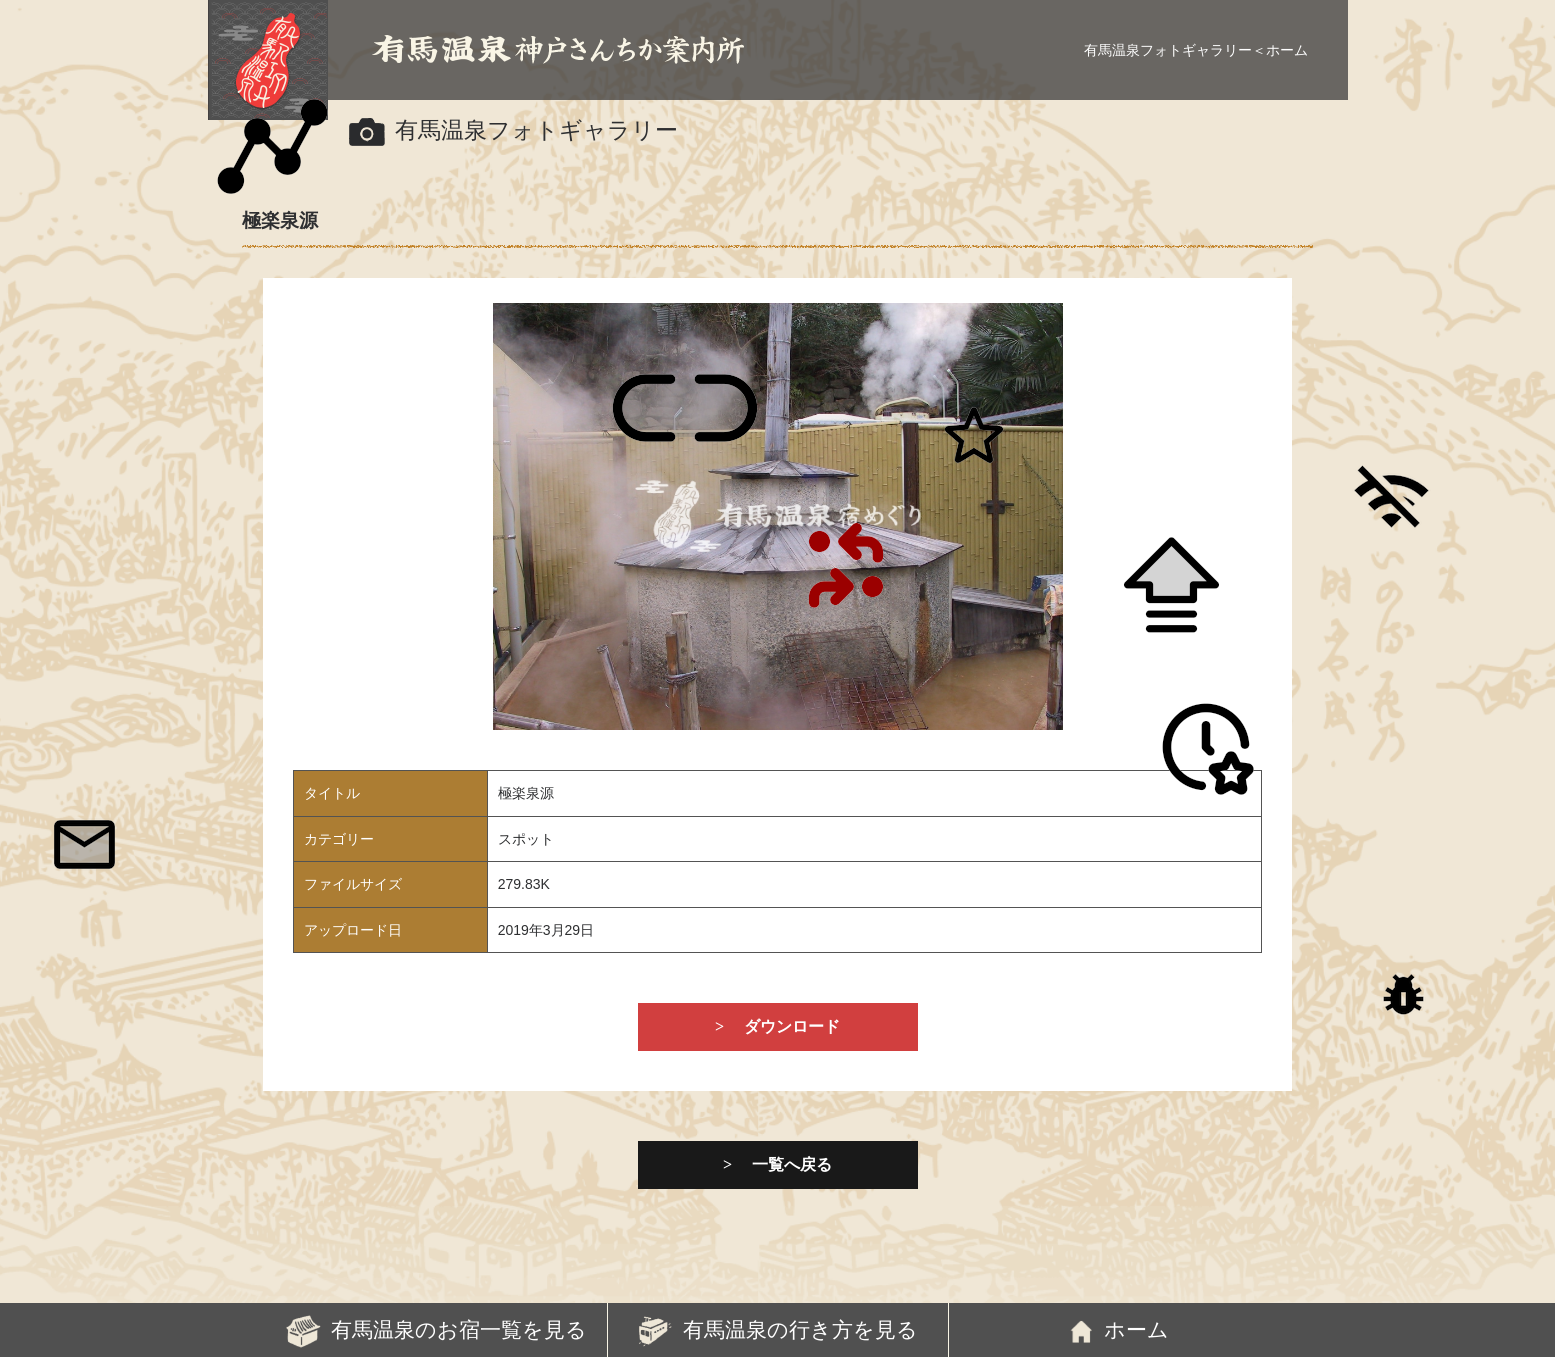  What do you see at coordinates (974, 436) in the screenshot?
I see `add item to favorites` at bounding box center [974, 436].